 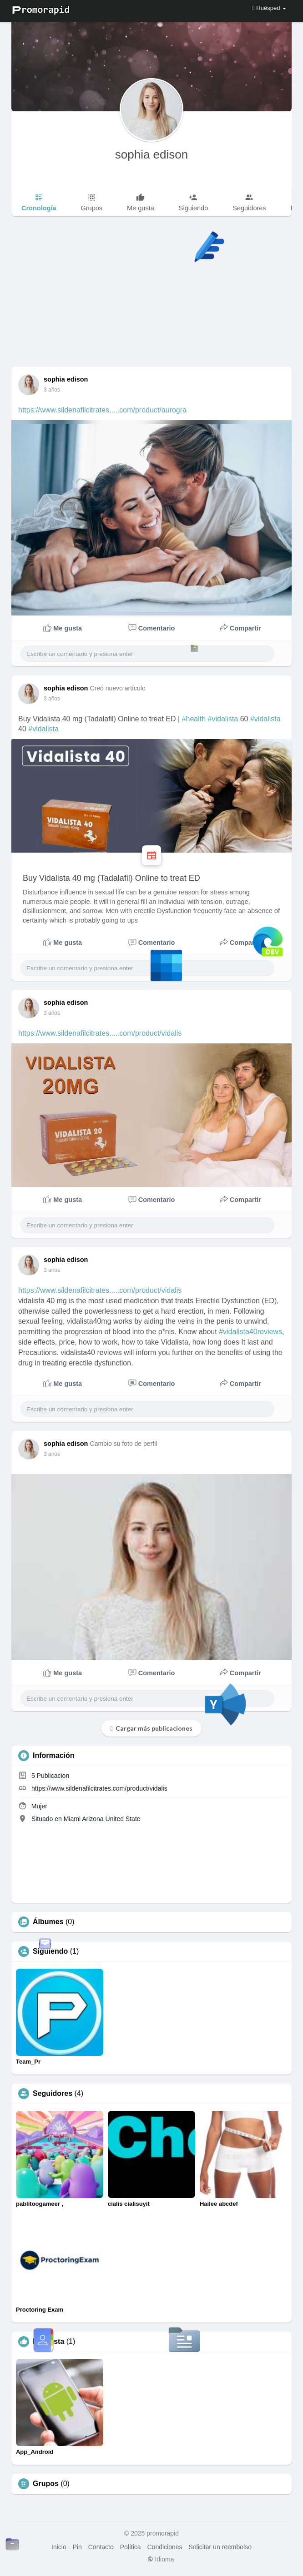 I want to click on open your documents folder, so click(x=184, y=2340).